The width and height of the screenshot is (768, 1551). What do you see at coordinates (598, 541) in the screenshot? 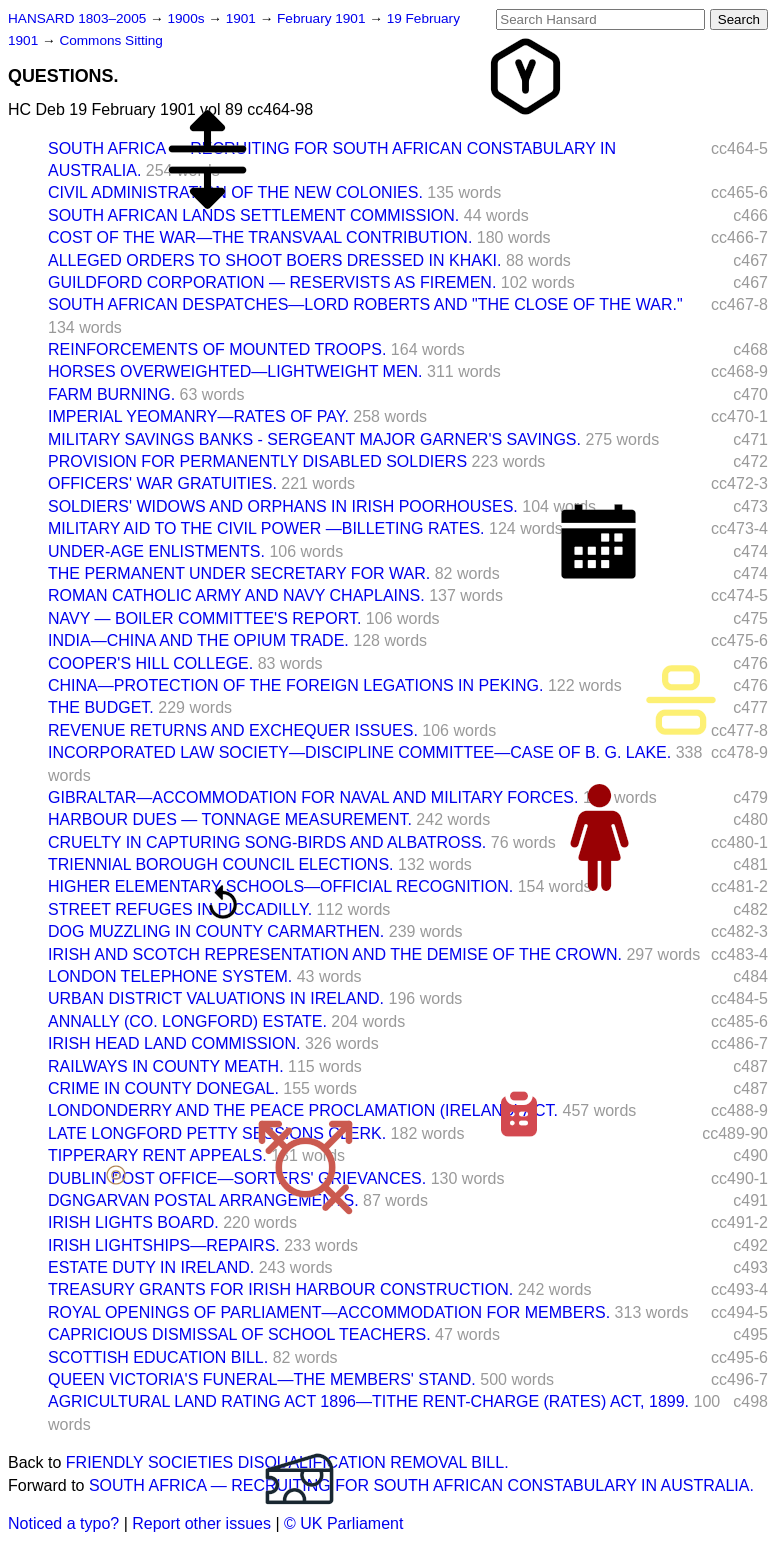
I see `view your calendar` at bounding box center [598, 541].